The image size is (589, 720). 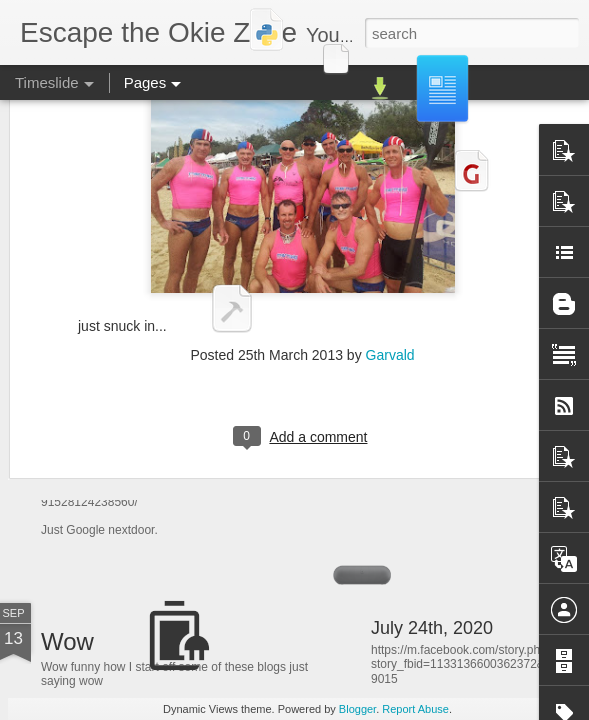 What do you see at coordinates (471, 170) in the screenshot?
I see `a g-code file for 3D printing or CNC machining` at bounding box center [471, 170].